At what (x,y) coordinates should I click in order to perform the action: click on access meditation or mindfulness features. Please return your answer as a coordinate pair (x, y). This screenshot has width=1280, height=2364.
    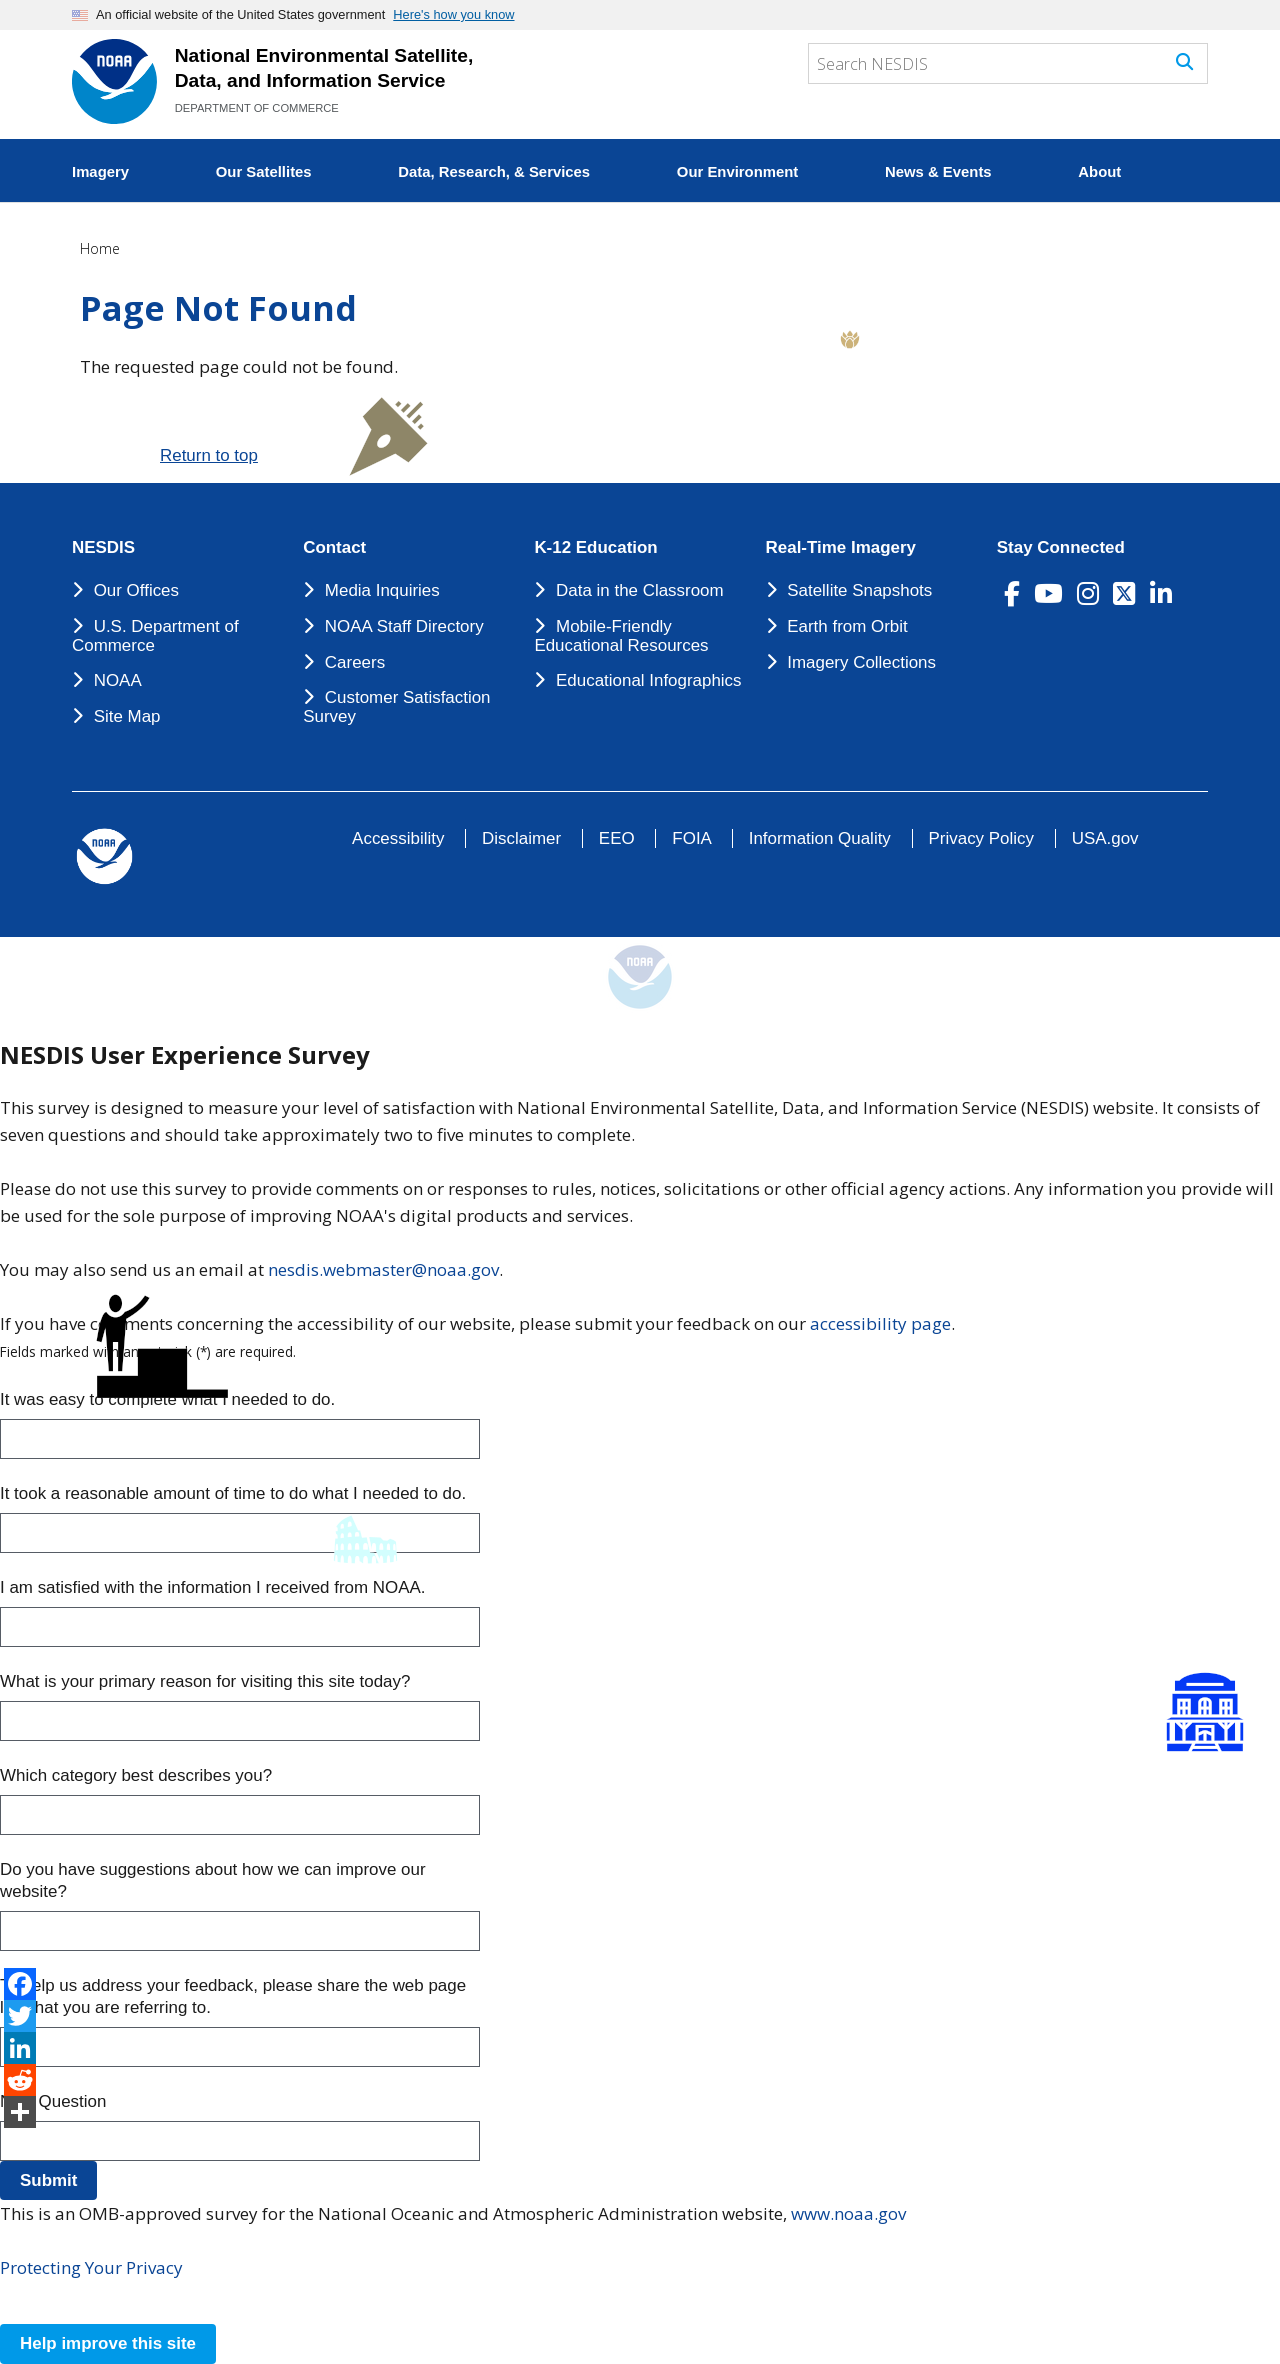
    Looking at the image, I should click on (850, 339).